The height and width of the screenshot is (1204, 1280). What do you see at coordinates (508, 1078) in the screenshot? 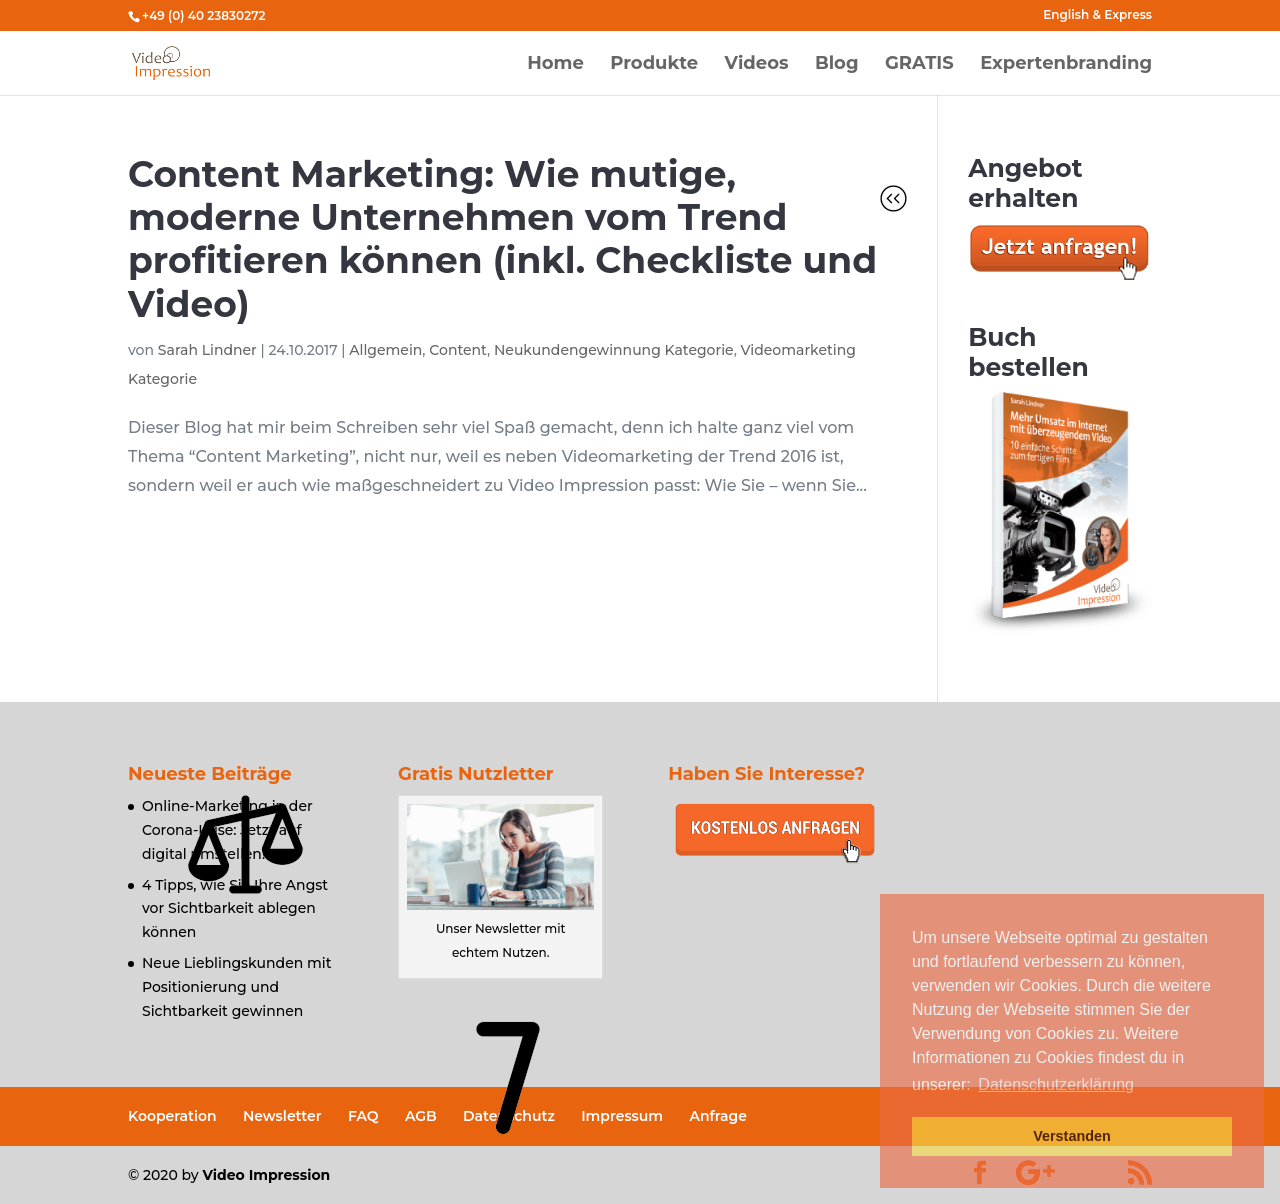
I see `indicates the number seven in a list or ranking` at bounding box center [508, 1078].